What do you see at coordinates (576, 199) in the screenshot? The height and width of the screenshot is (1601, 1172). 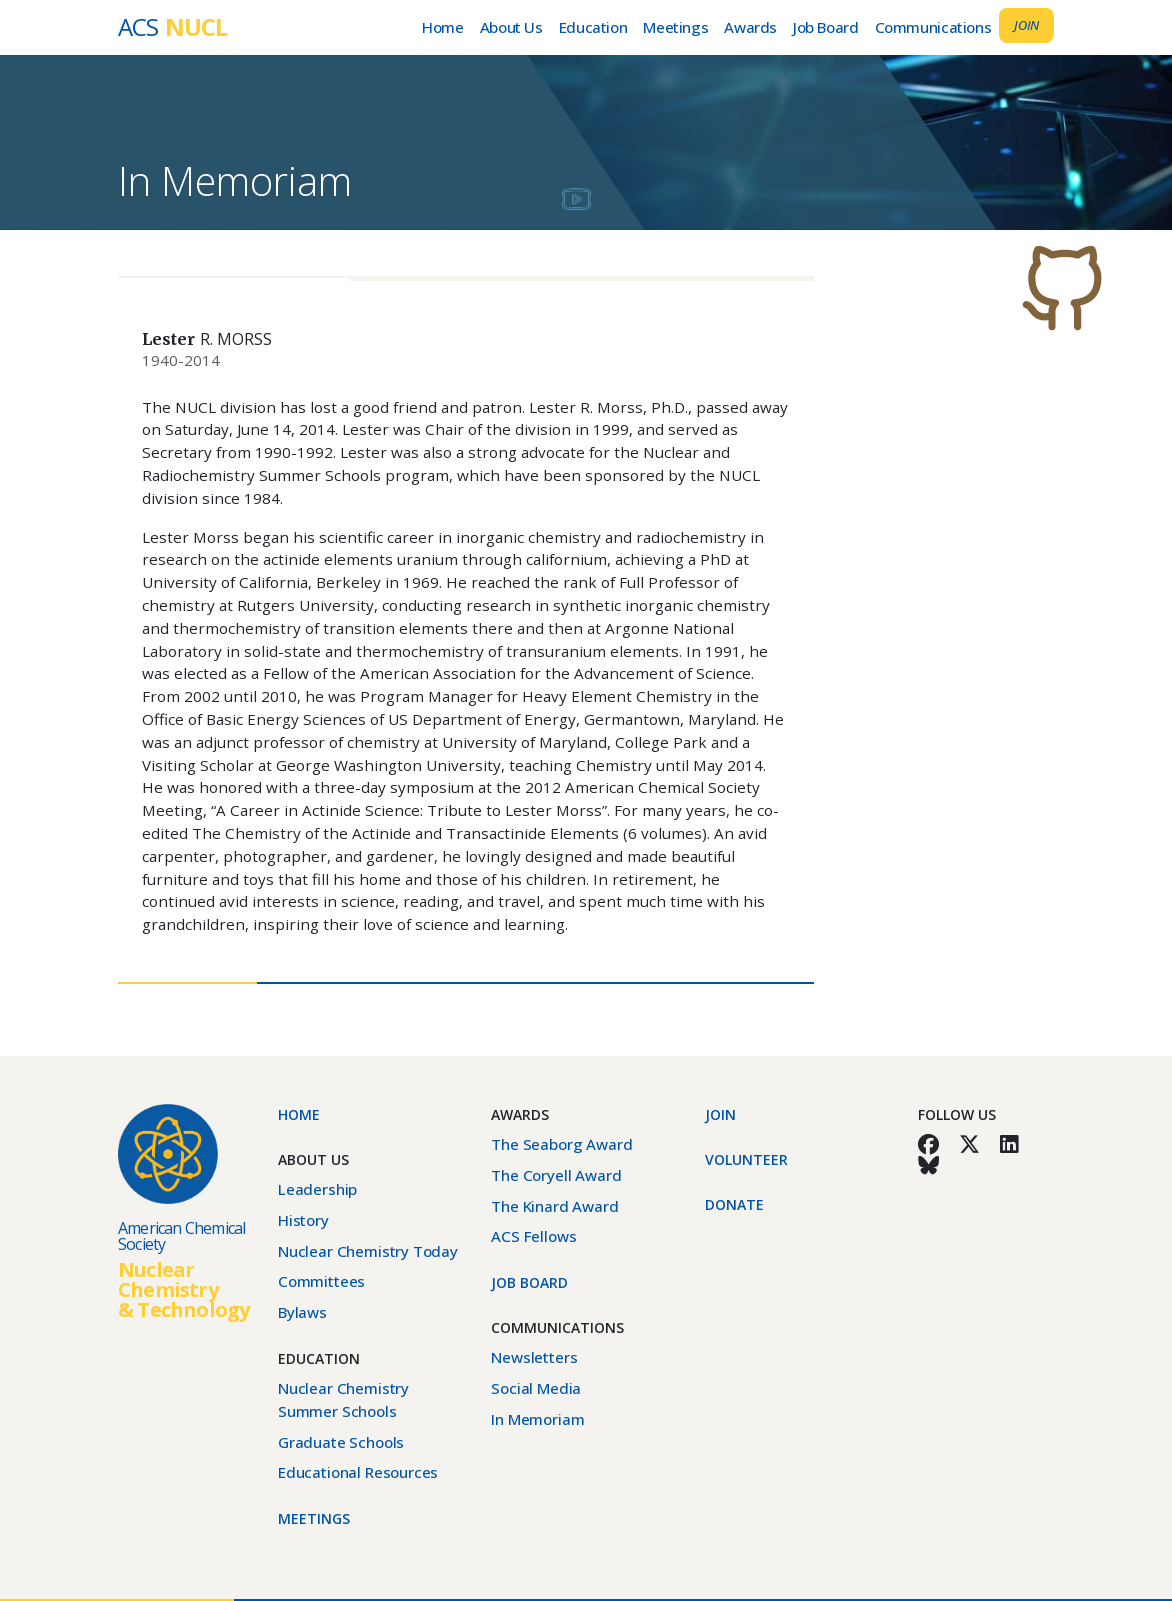 I see `open YouTube app` at bounding box center [576, 199].